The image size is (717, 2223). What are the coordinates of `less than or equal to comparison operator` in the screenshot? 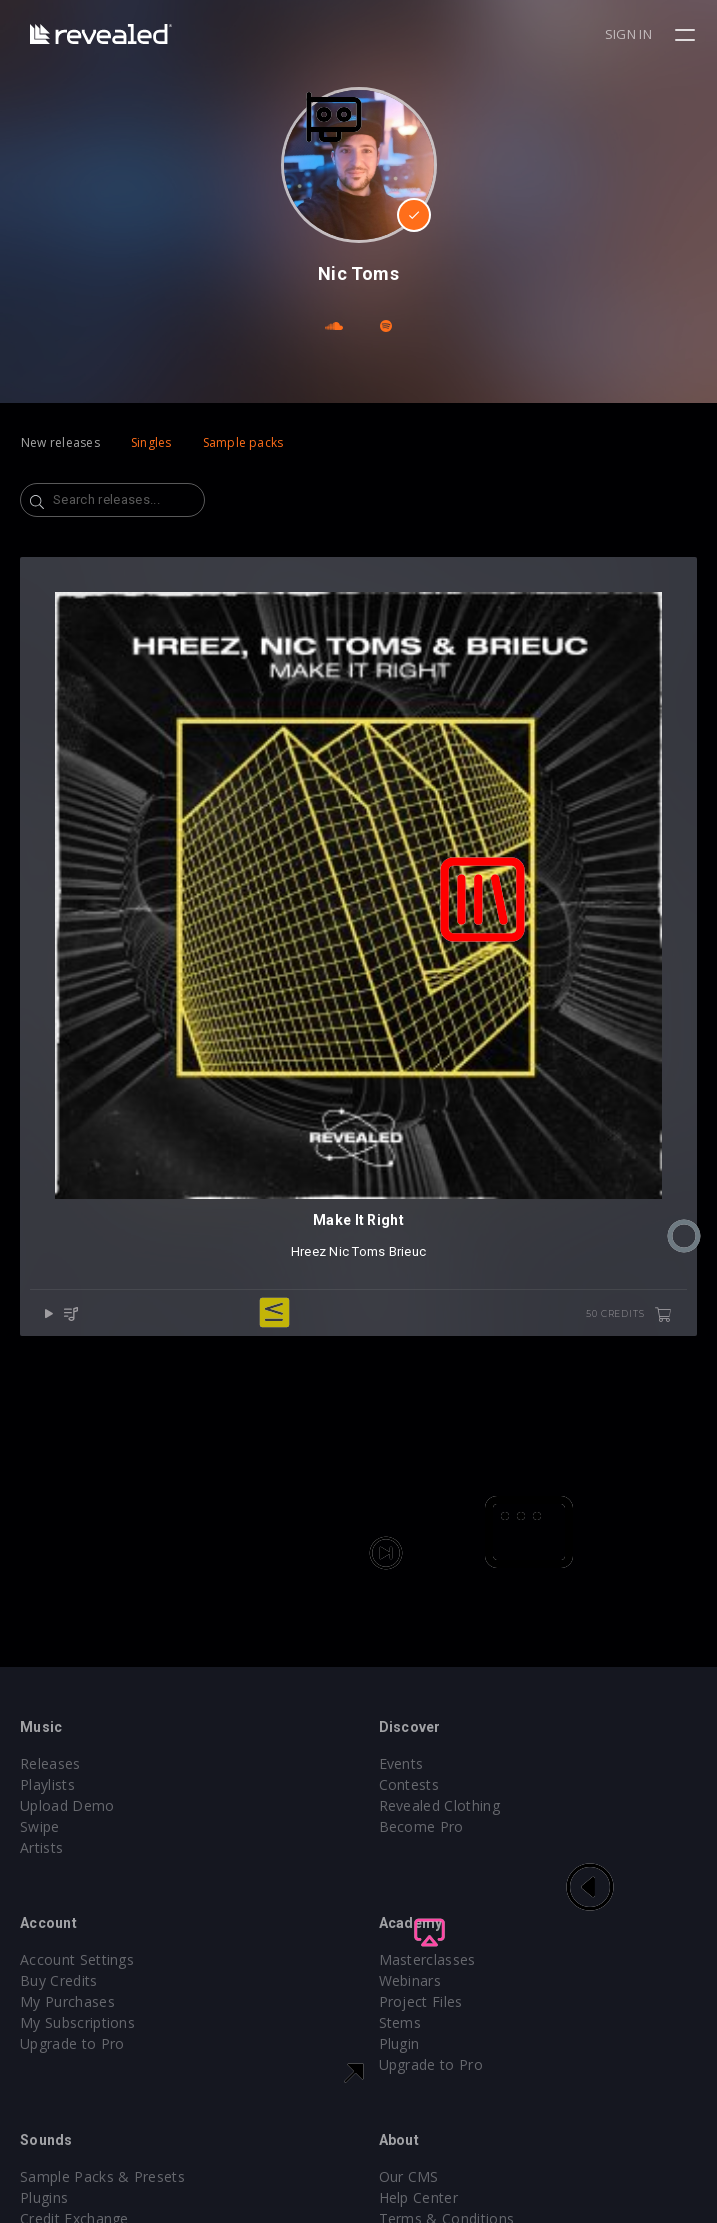 It's located at (274, 1312).